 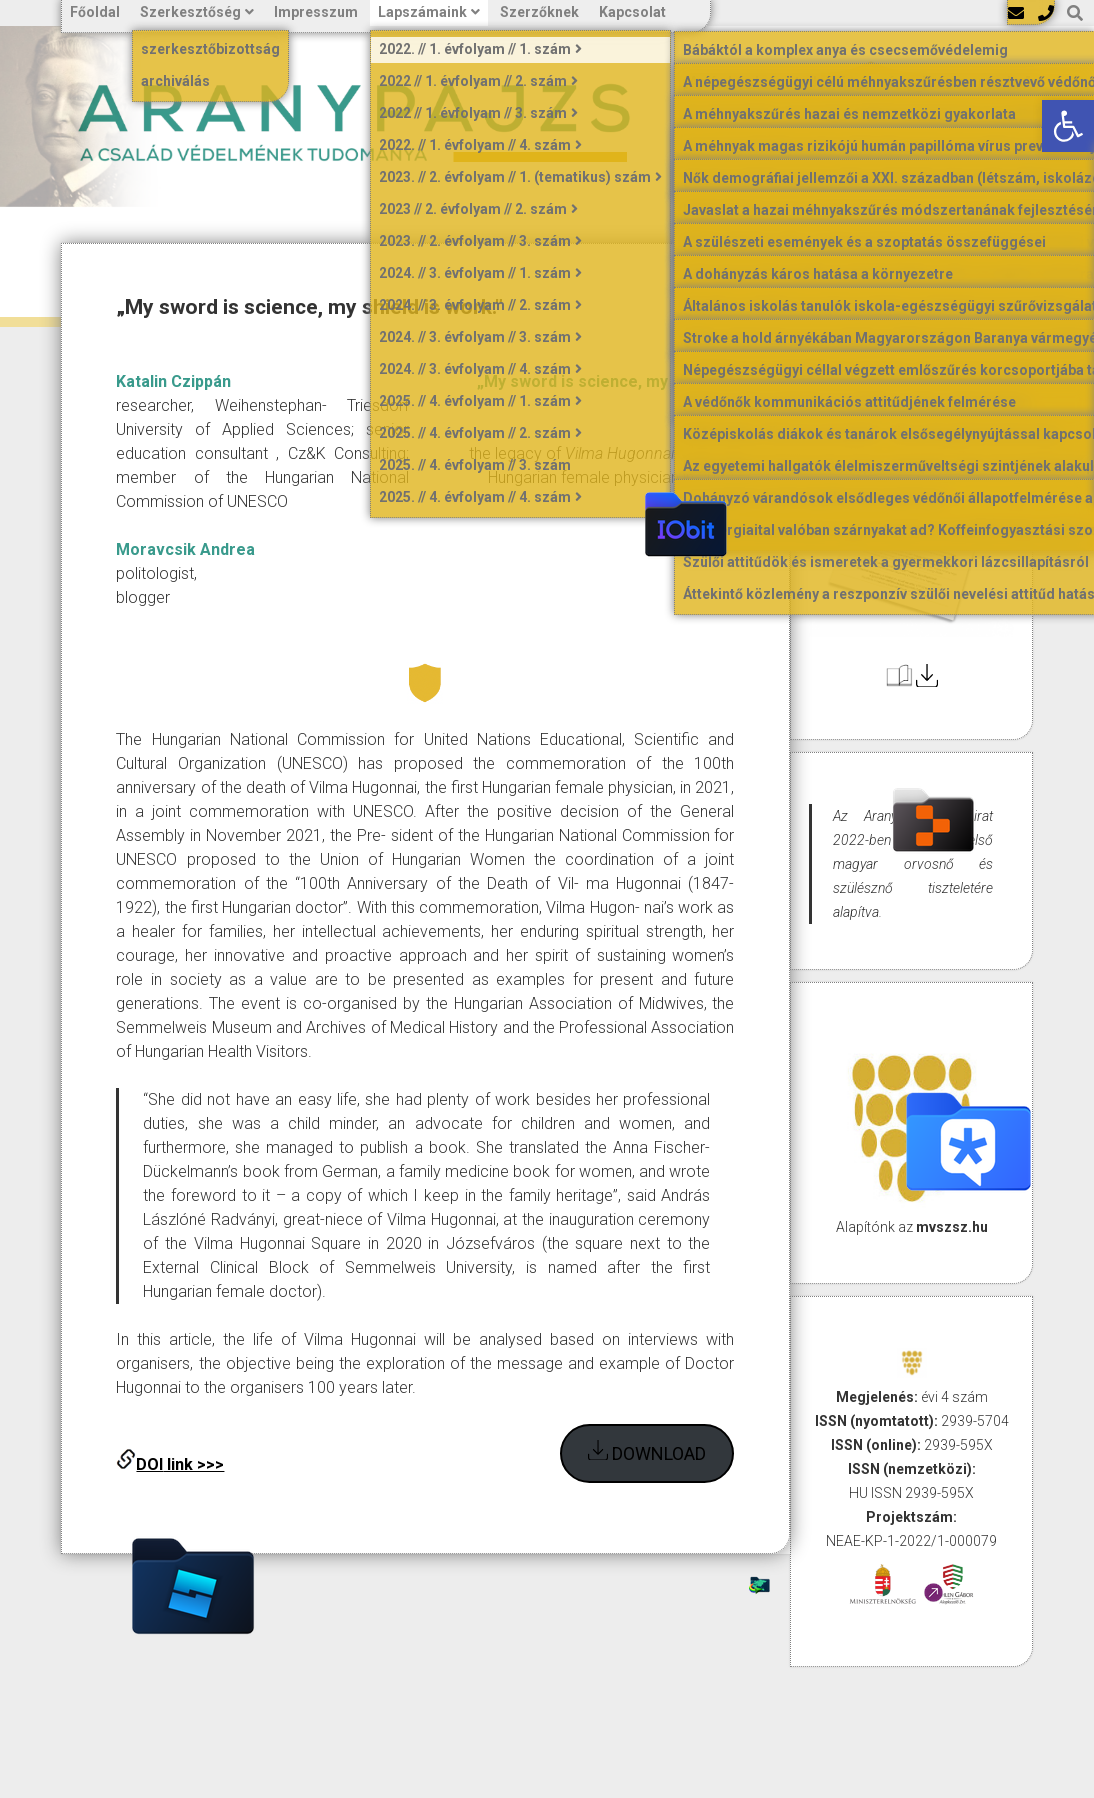 I want to click on open Tim messaging app folder, so click(x=968, y=1145).